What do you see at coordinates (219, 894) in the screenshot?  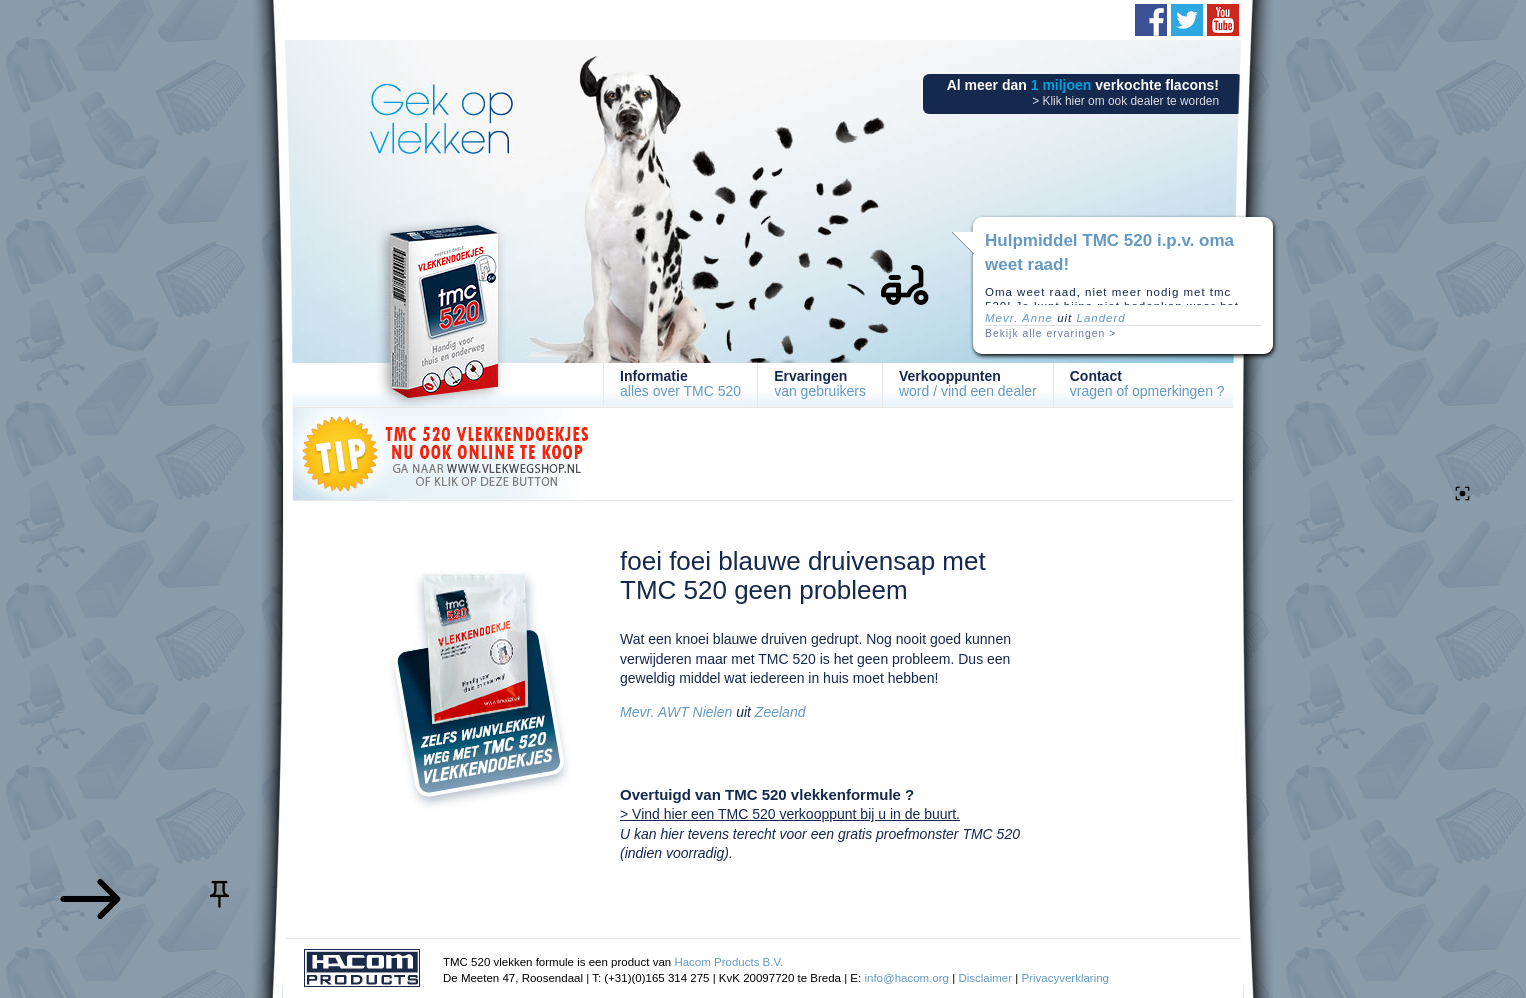 I see `pin an item to keep it visible` at bounding box center [219, 894].